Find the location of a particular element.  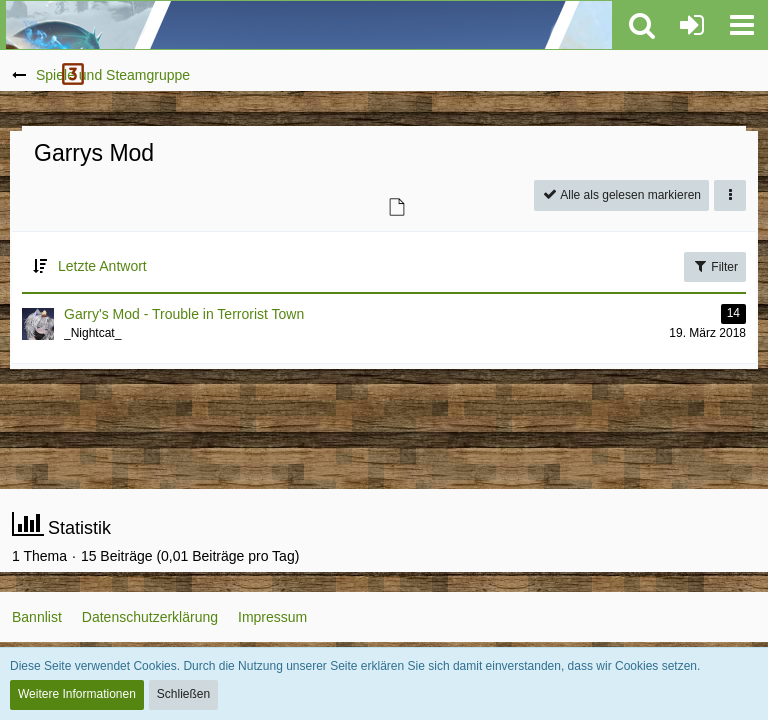

view or open a document is located at coordinates (397, 207).